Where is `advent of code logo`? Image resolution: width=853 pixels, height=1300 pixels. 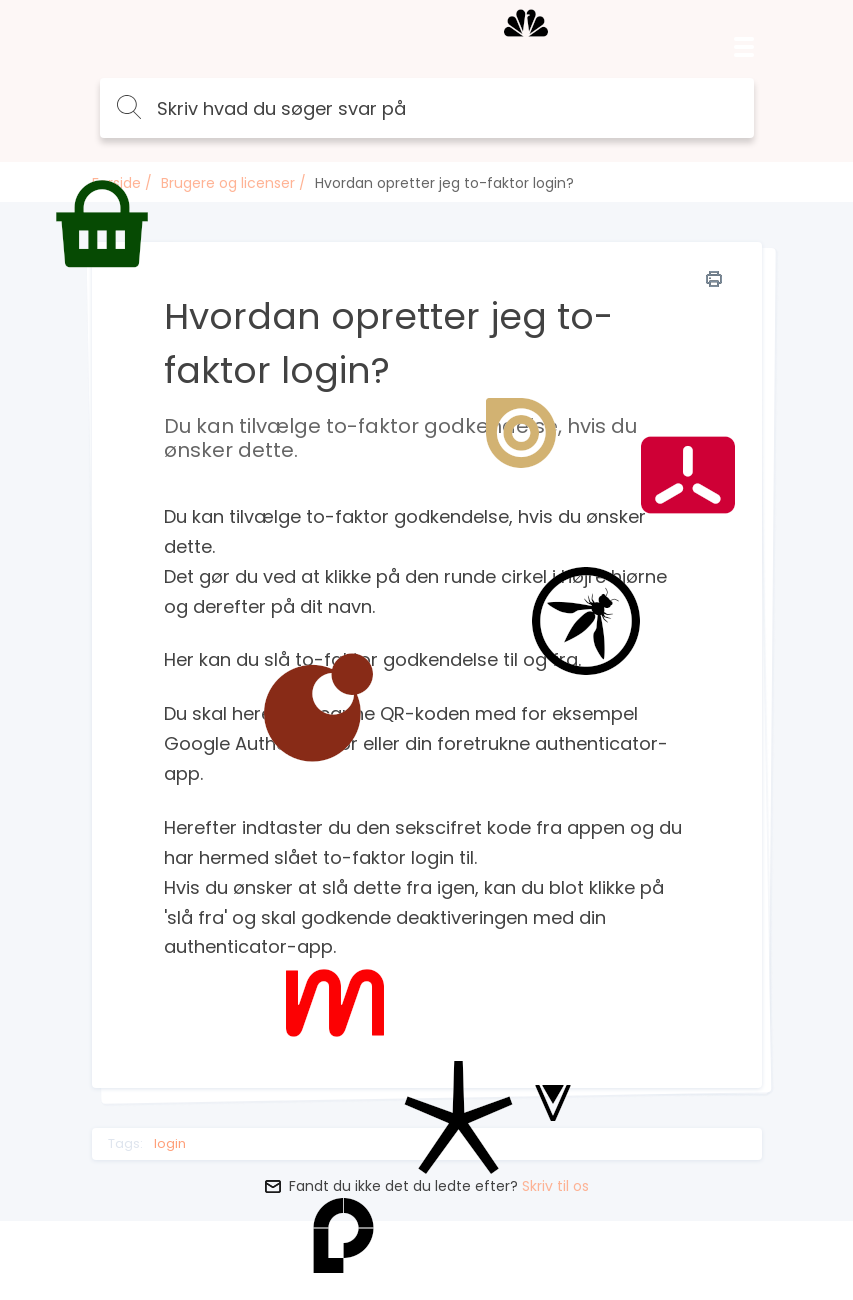
advent of code logo is located at coordinates (458, 1117).